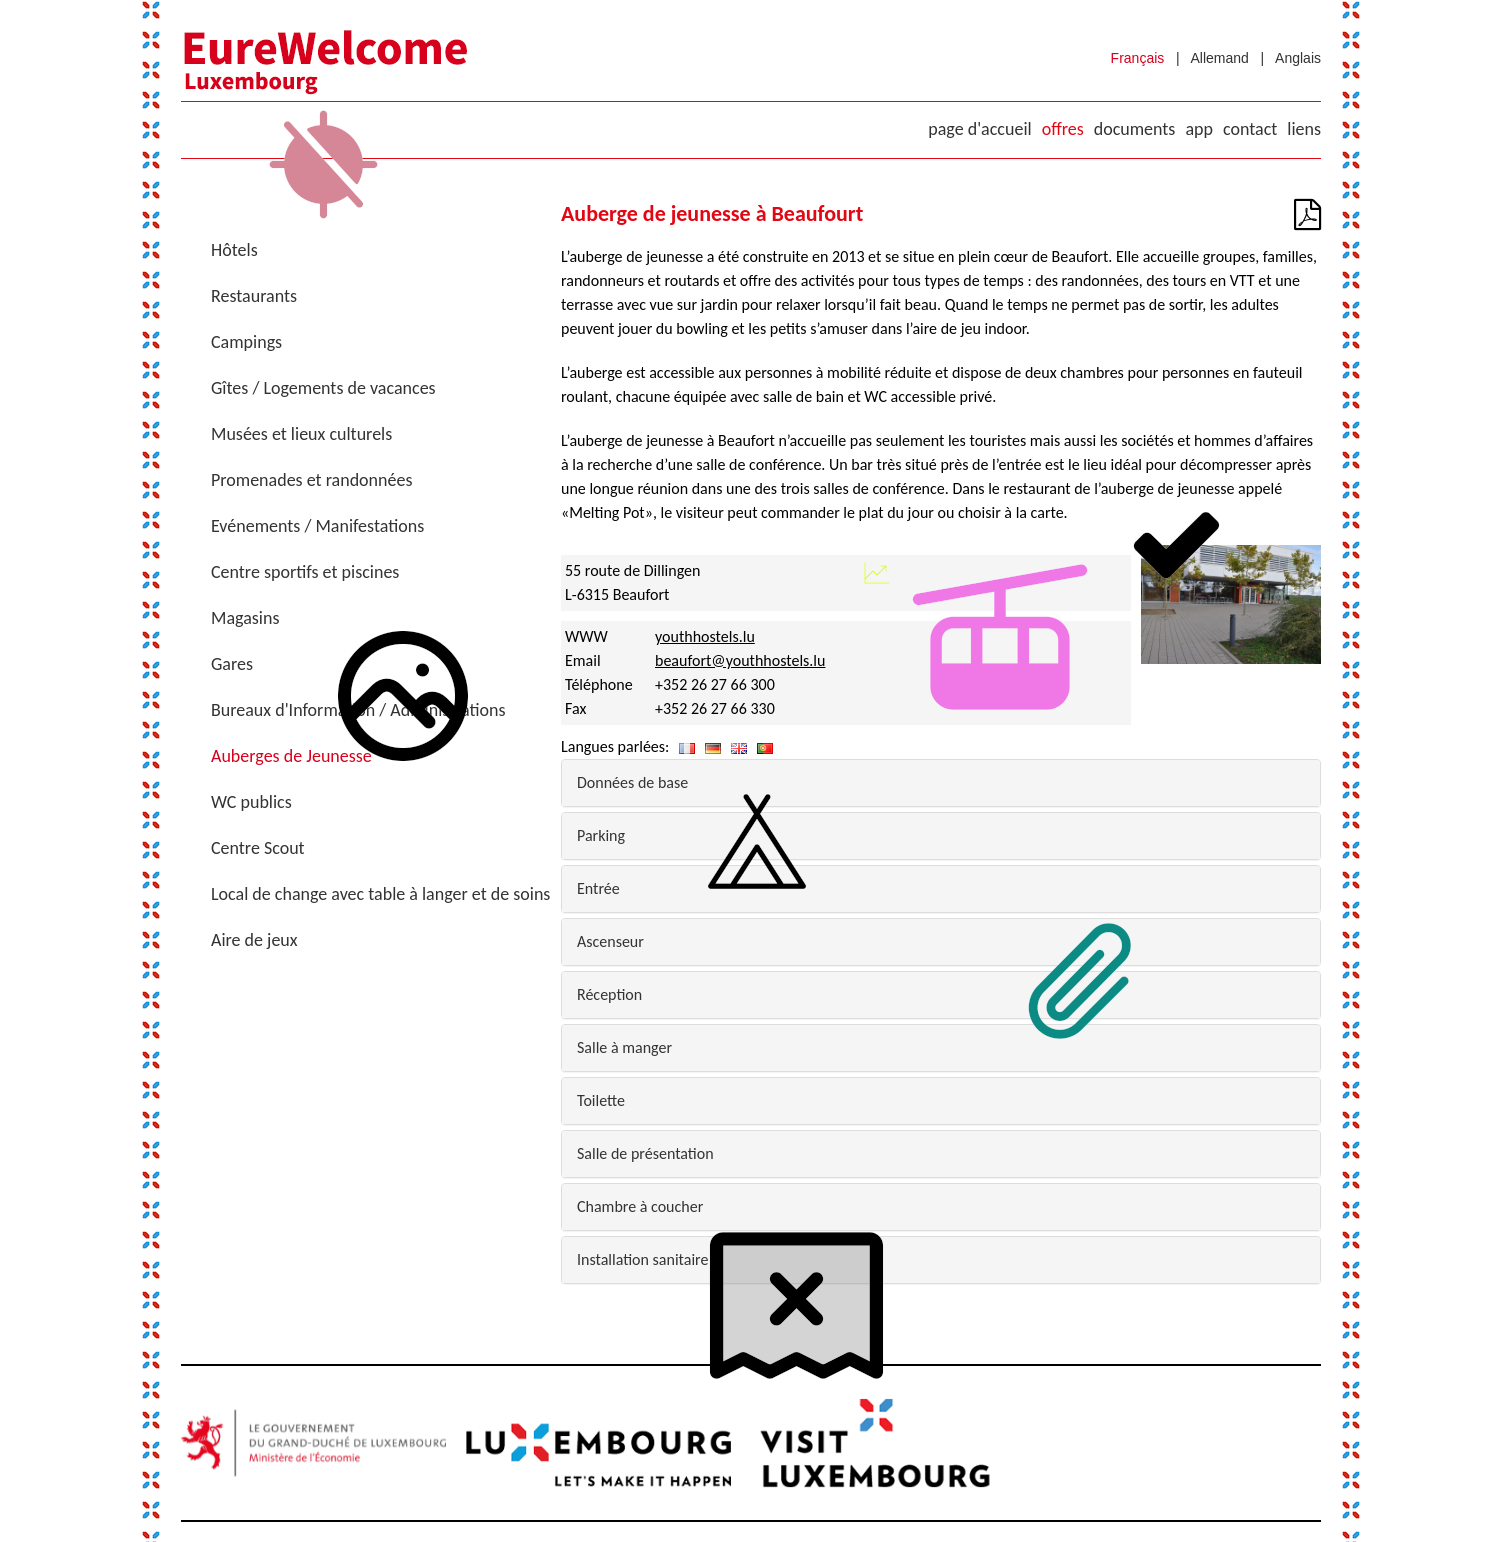 The height and width of the screenshot is (1542, 1502). What do you see at coordinates (877, 573) in the screenshot?
I see `view analytics or performance trends` at bounding box center [877, 573].